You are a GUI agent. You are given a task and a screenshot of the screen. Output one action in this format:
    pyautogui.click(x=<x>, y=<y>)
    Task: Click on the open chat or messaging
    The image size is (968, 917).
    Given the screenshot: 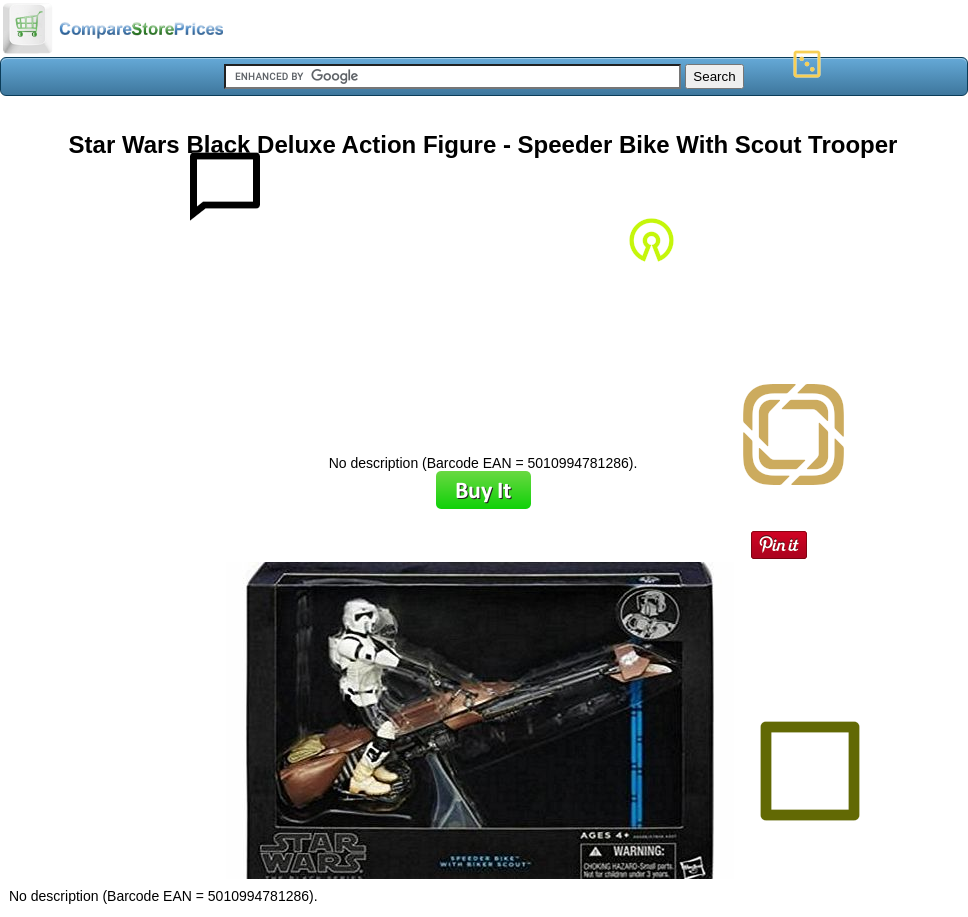 What is the action you would take?
    pyautogui.click(x=225, y=184)
    